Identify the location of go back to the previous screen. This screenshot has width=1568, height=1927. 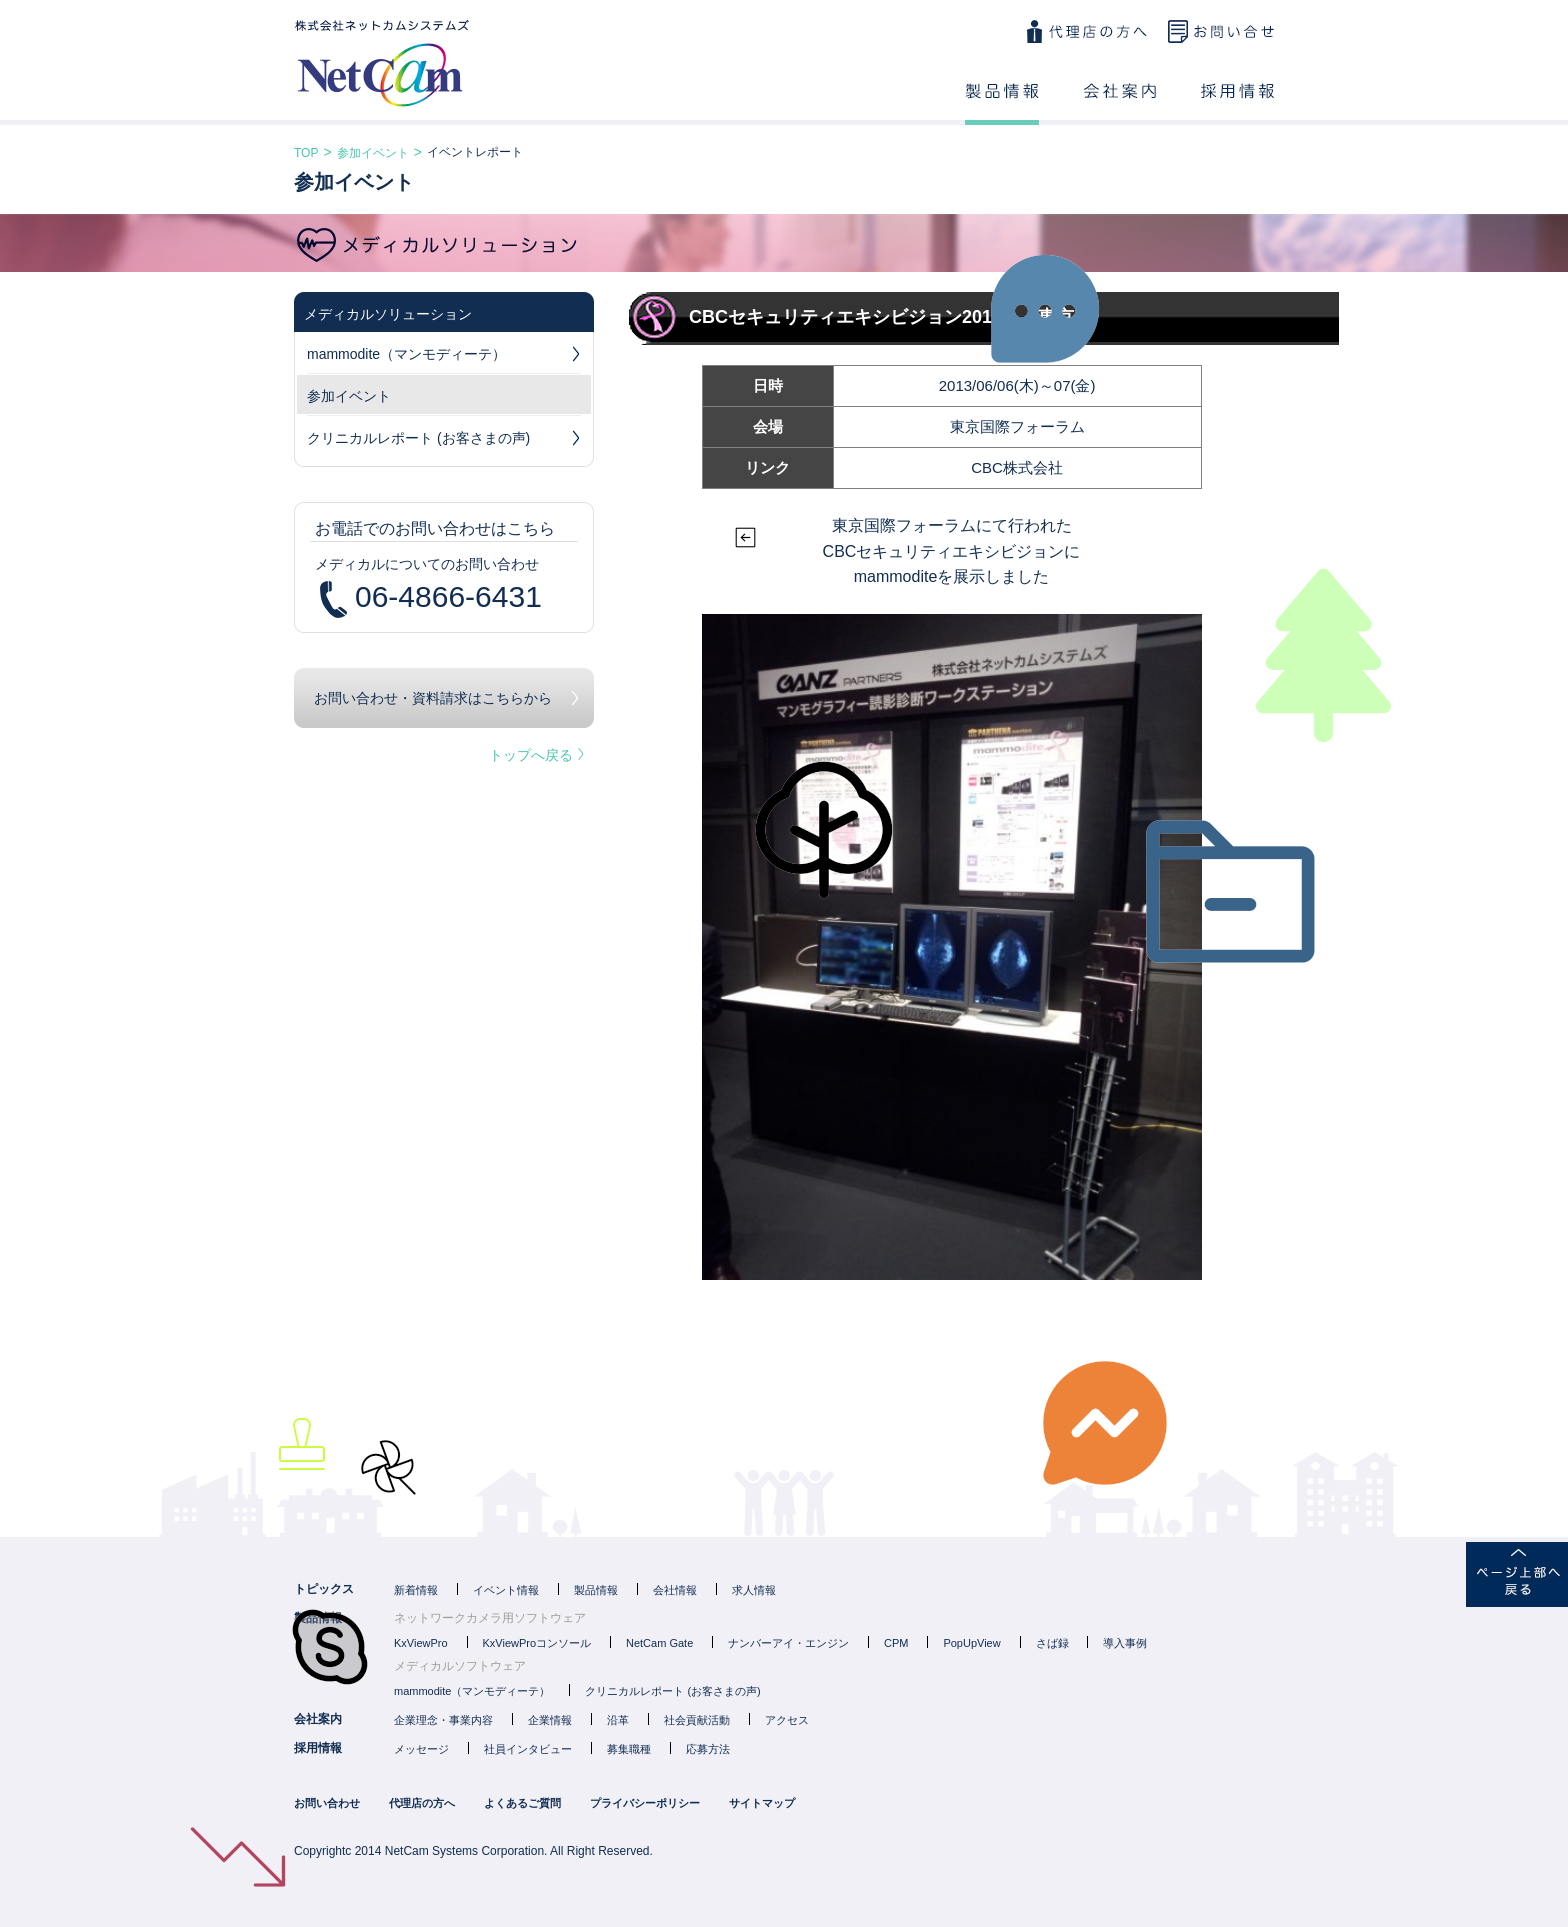
(745, 537).